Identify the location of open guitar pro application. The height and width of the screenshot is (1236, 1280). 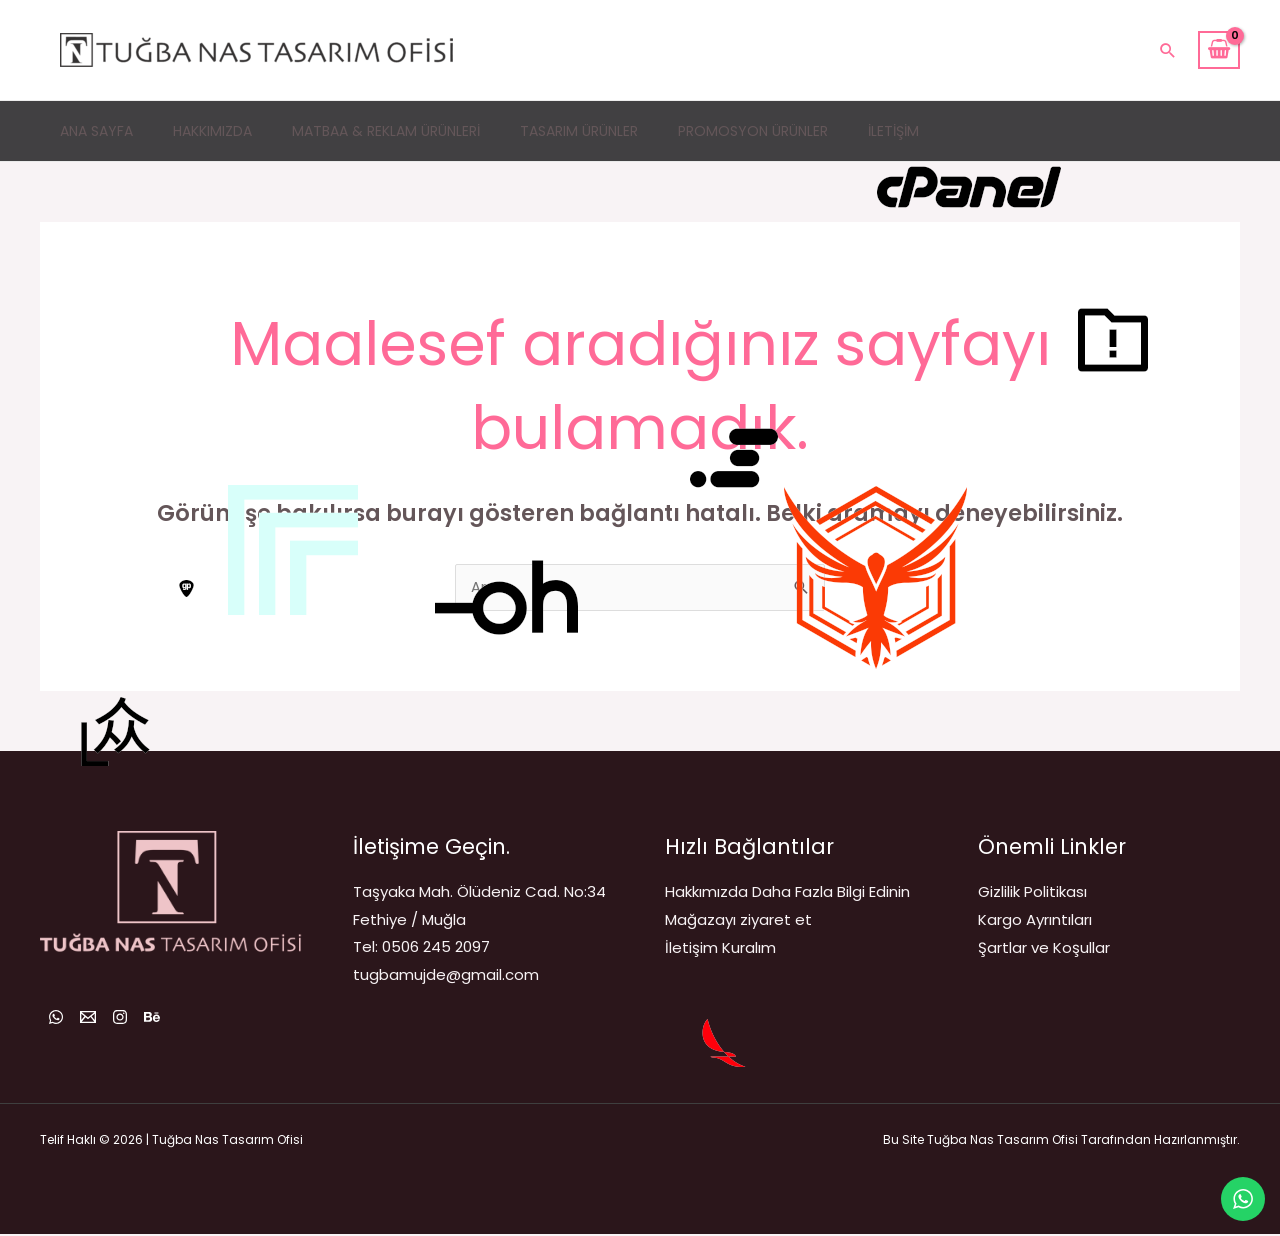
(186, 588).